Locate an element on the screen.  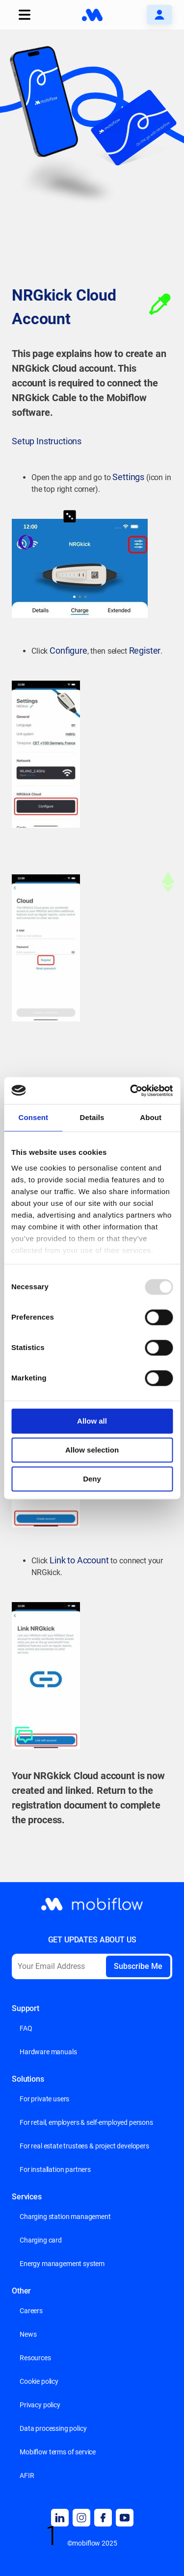
Ethereum cryptocurrency logo is located at coordinates (168, 882).